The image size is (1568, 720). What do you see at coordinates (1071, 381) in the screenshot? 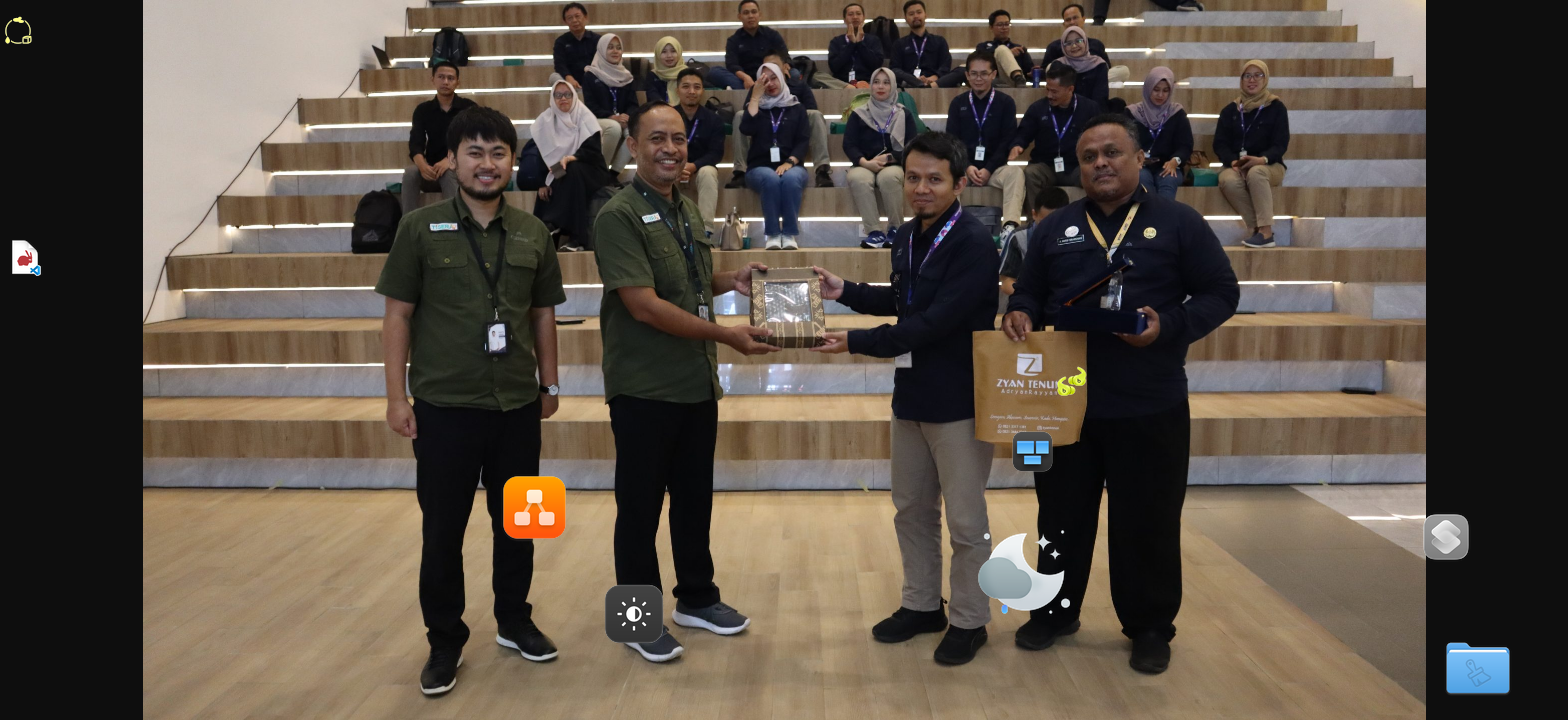
I see `beats fit pro earbuds in volt yellow` at bounding box center [1071, 381].